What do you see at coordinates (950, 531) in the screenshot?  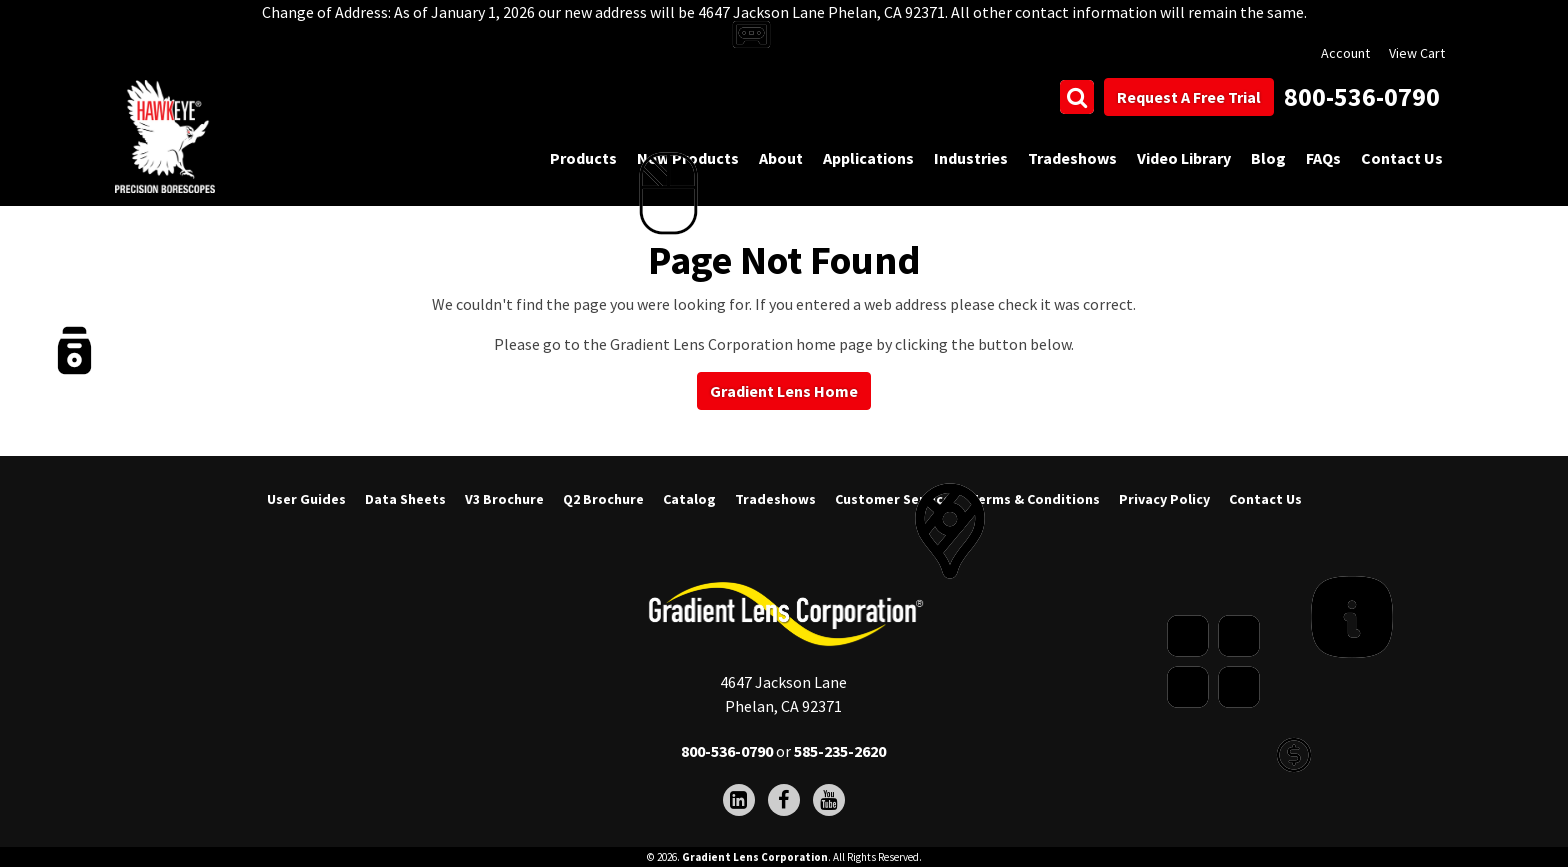 I see `open google maps` at bounding box center [950, 531].